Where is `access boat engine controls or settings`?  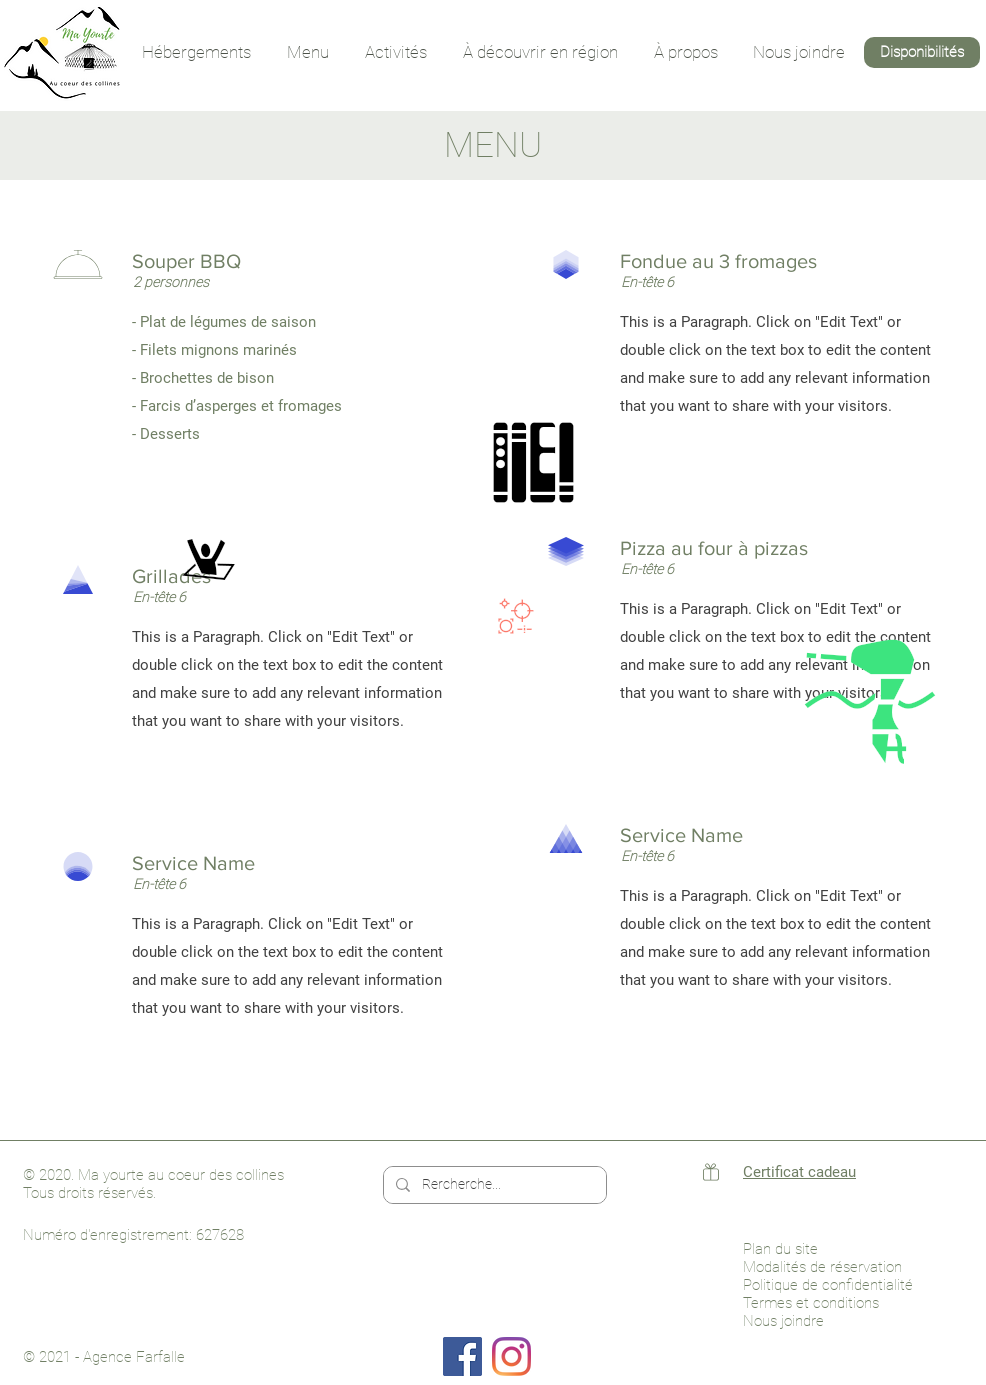 access boat engine controls or settings is located at coordinates (870, 702).